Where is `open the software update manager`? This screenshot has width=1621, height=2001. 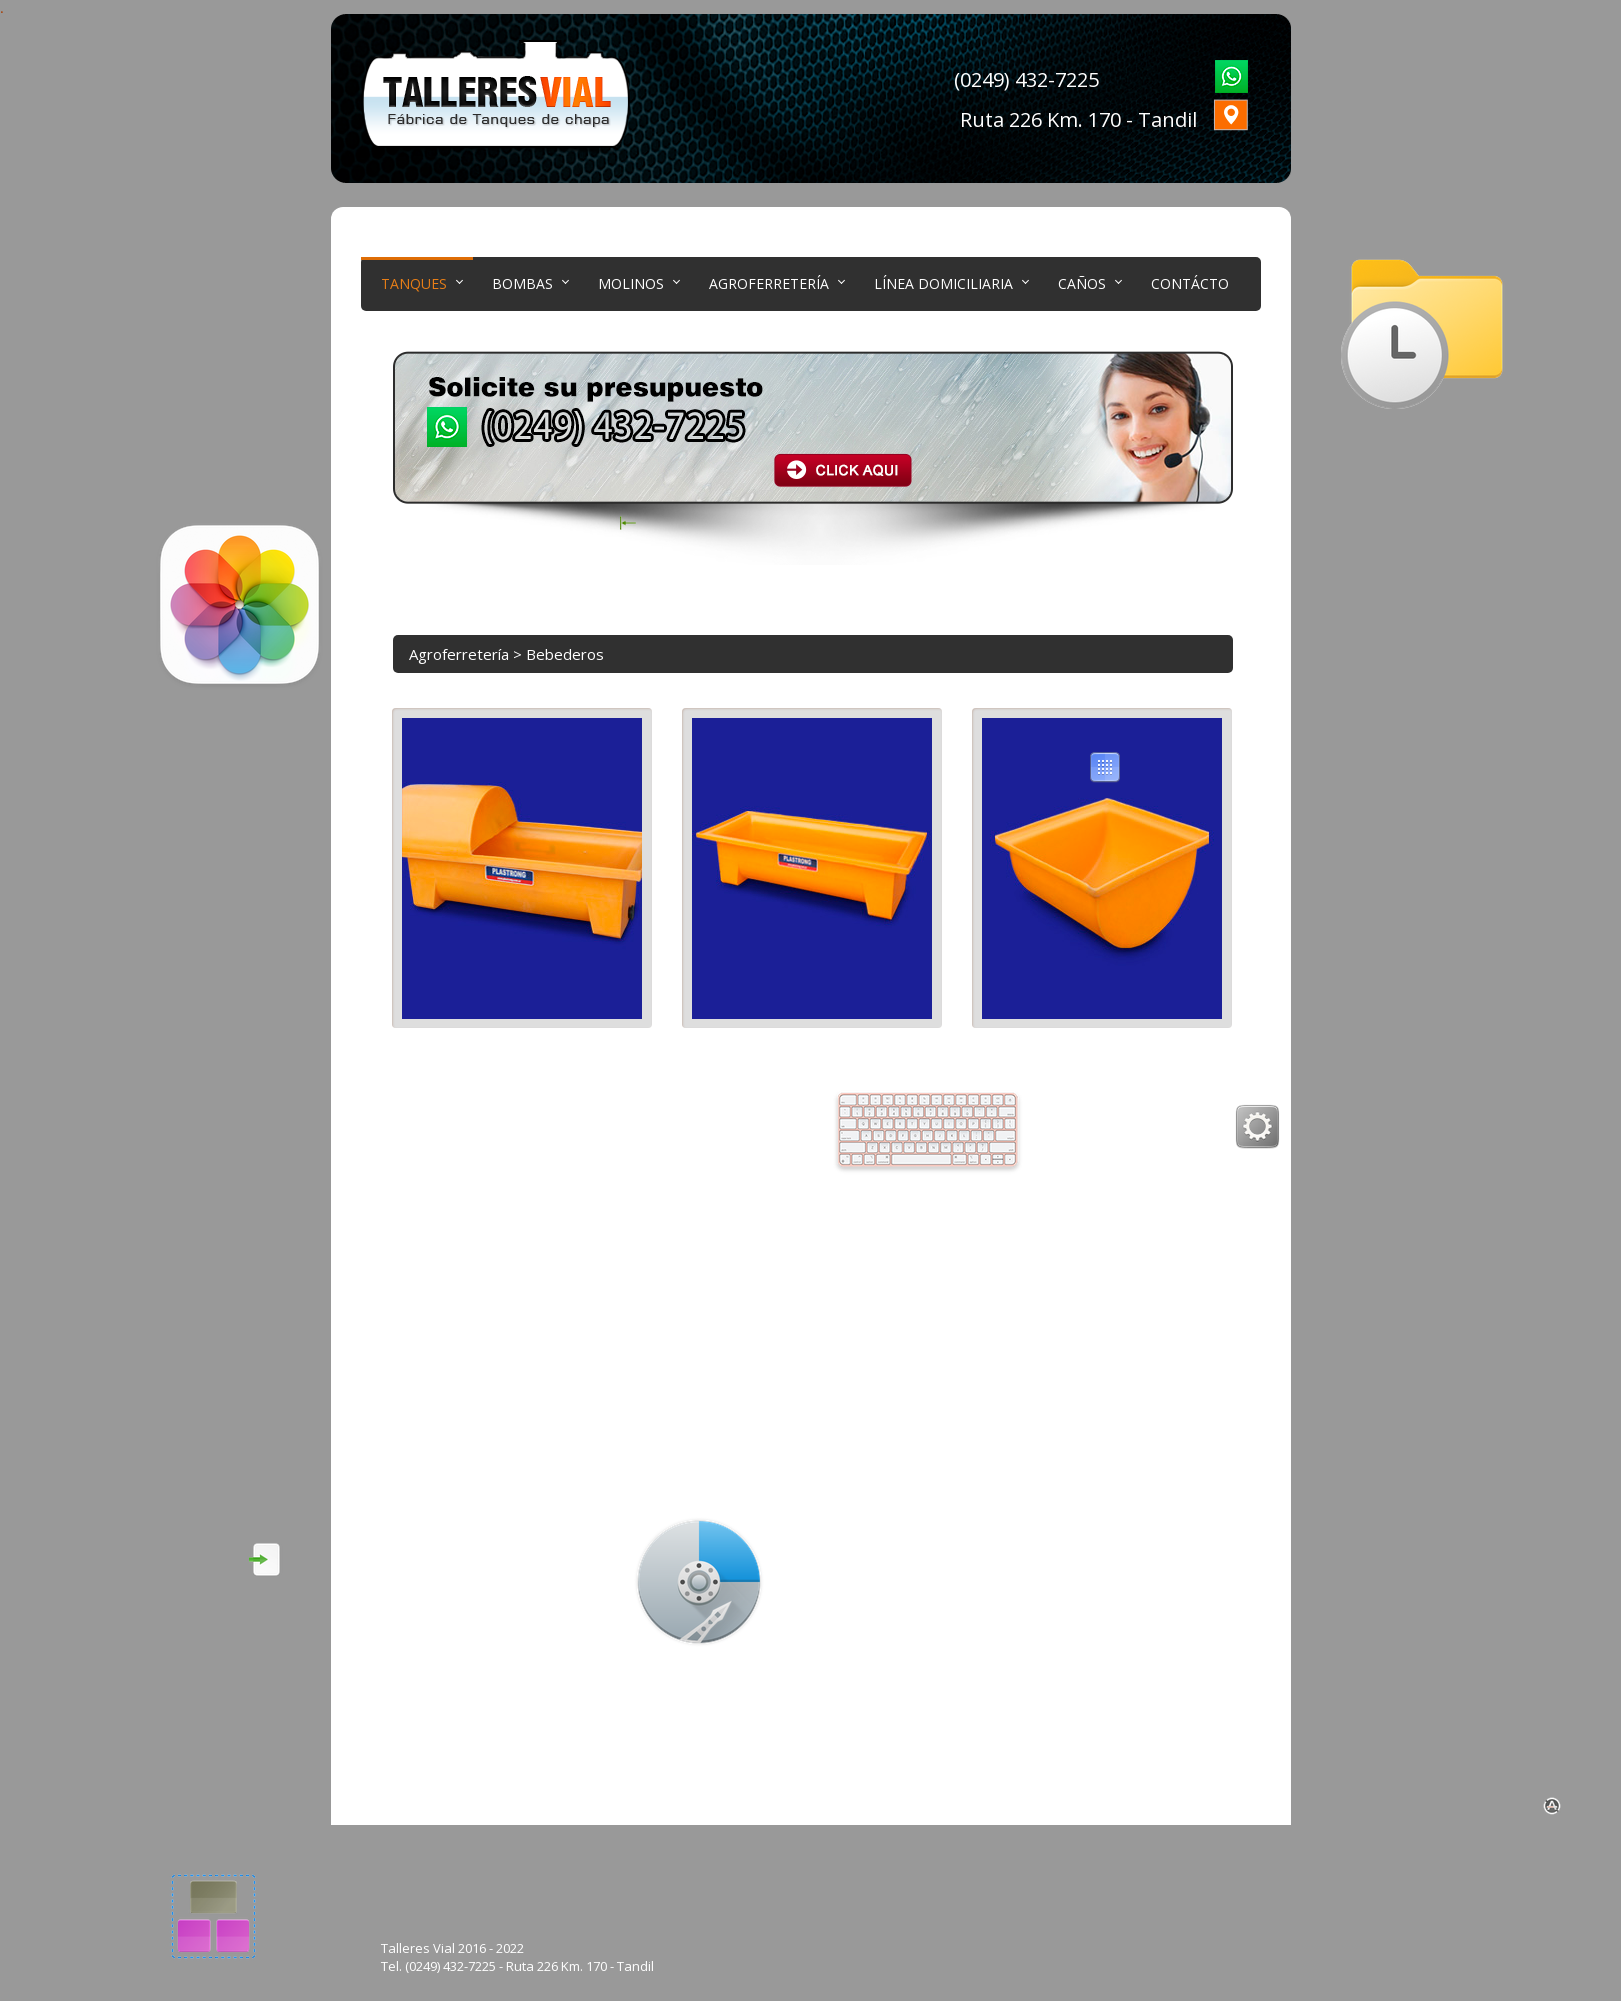 open the software update manager is located at coordinates (1552, 1806).